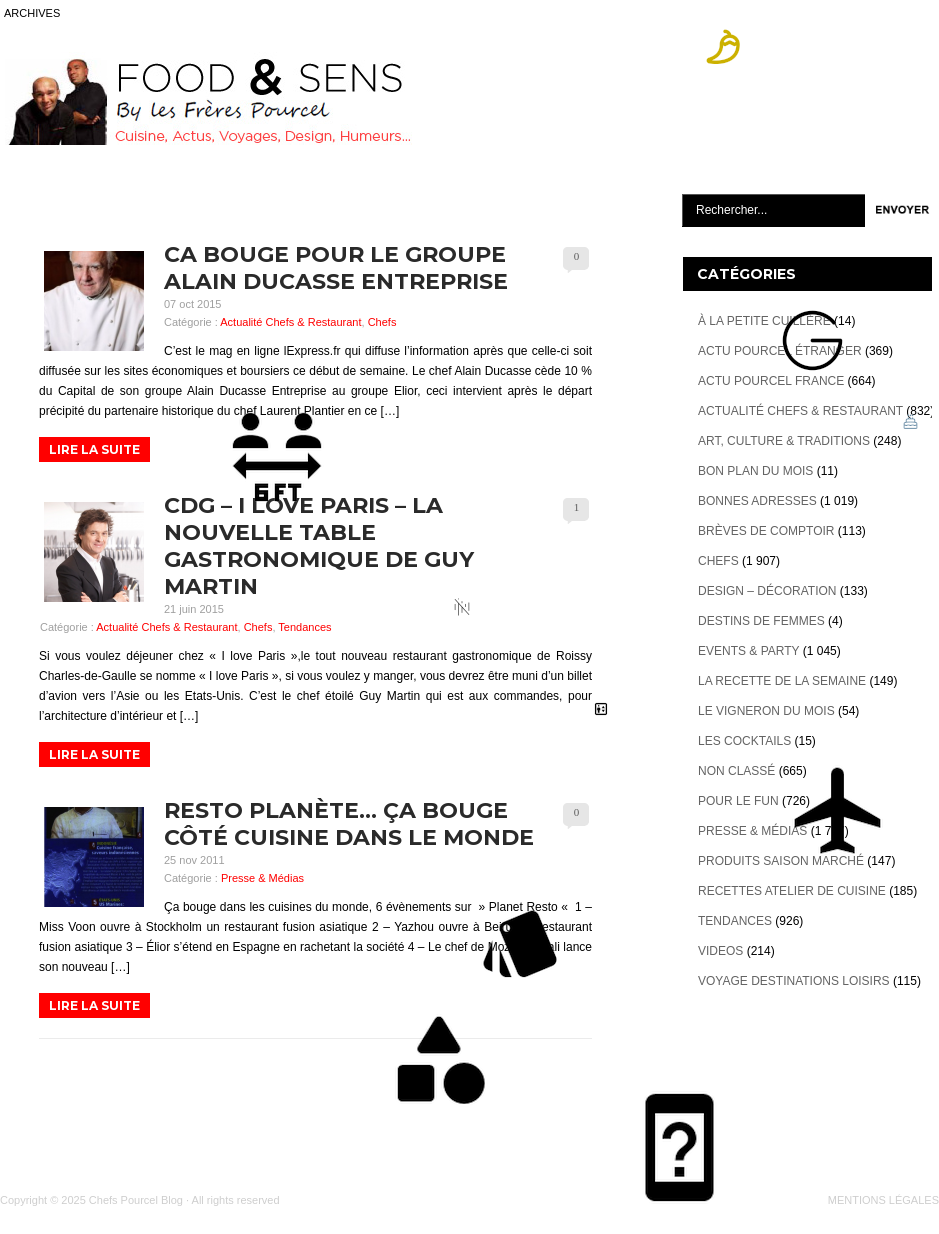 This screenshot has width=939, height=1234. Describe the element at coordinates (837, 810) in the screenshot. I see `access airport or flight information` at that location.